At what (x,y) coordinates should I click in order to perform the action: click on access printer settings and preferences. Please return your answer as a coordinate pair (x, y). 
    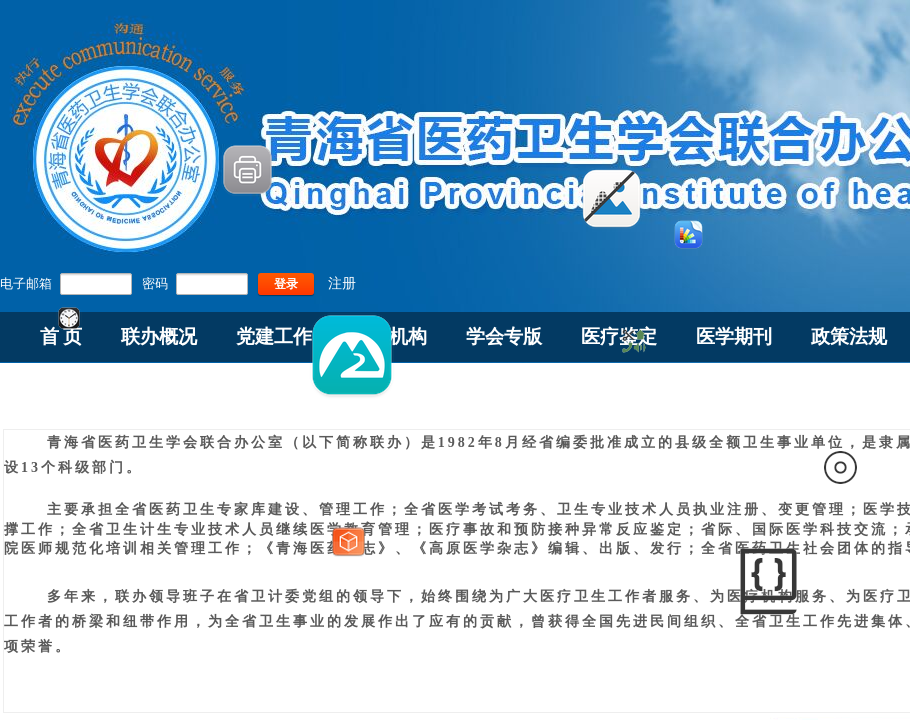
    Looking at the image, I should click on (247, 170).